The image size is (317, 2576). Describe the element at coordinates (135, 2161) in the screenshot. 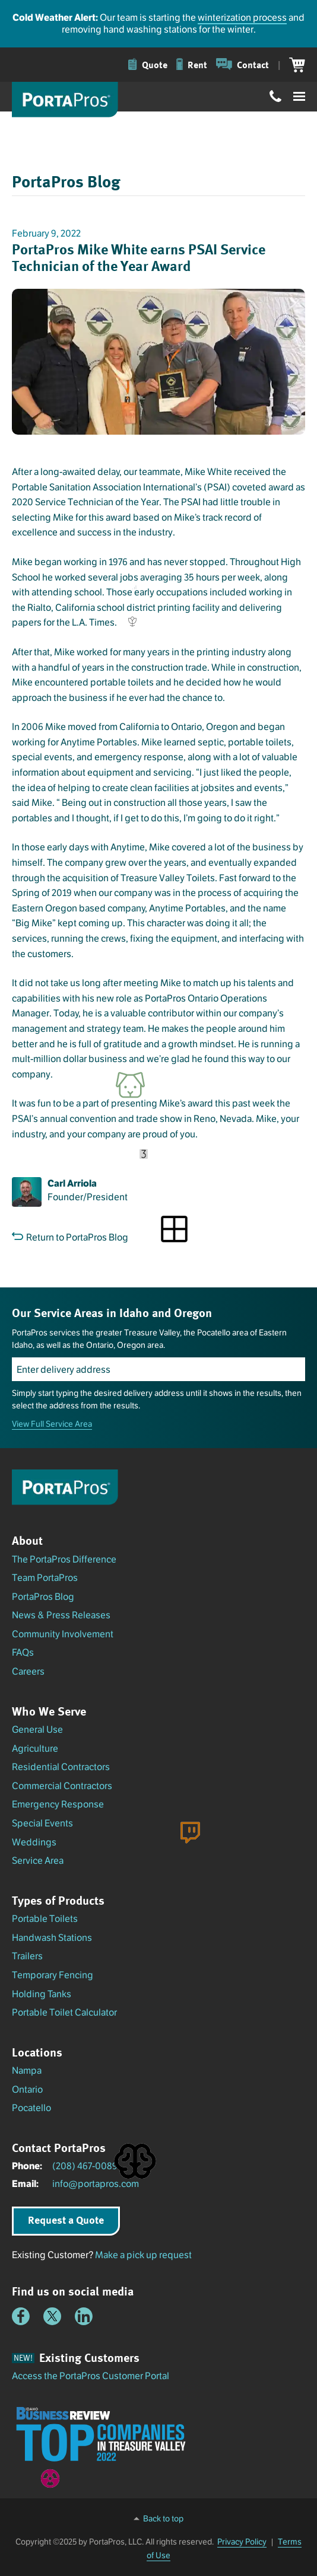

I see `access AI or smart features` at that location.